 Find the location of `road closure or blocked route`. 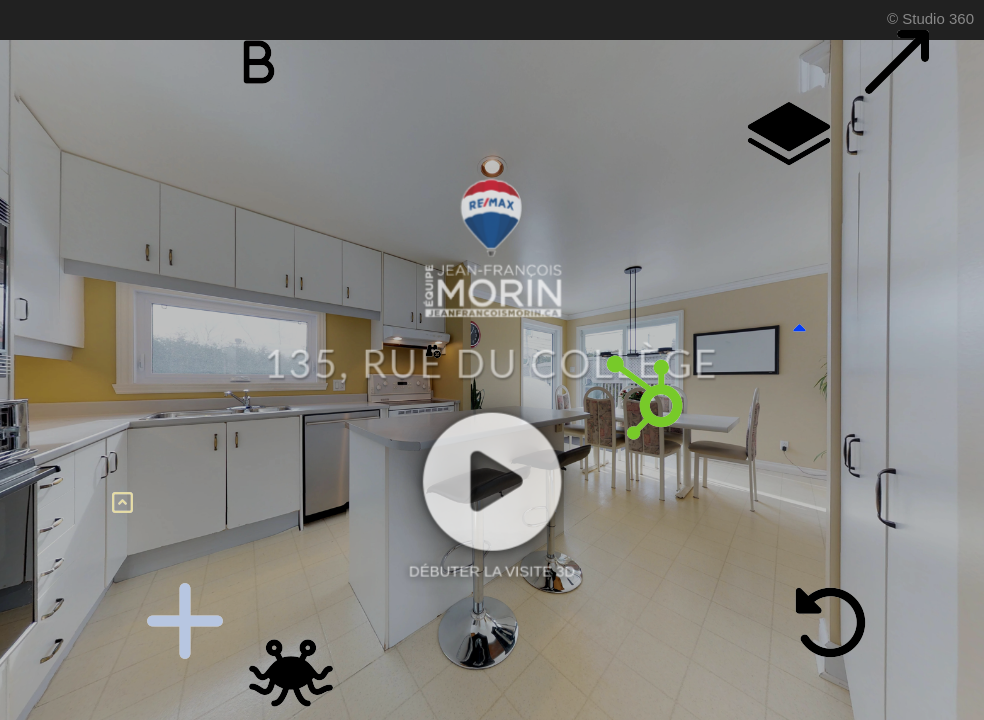

road closure or blocked route is located at coordinates (432, 350).